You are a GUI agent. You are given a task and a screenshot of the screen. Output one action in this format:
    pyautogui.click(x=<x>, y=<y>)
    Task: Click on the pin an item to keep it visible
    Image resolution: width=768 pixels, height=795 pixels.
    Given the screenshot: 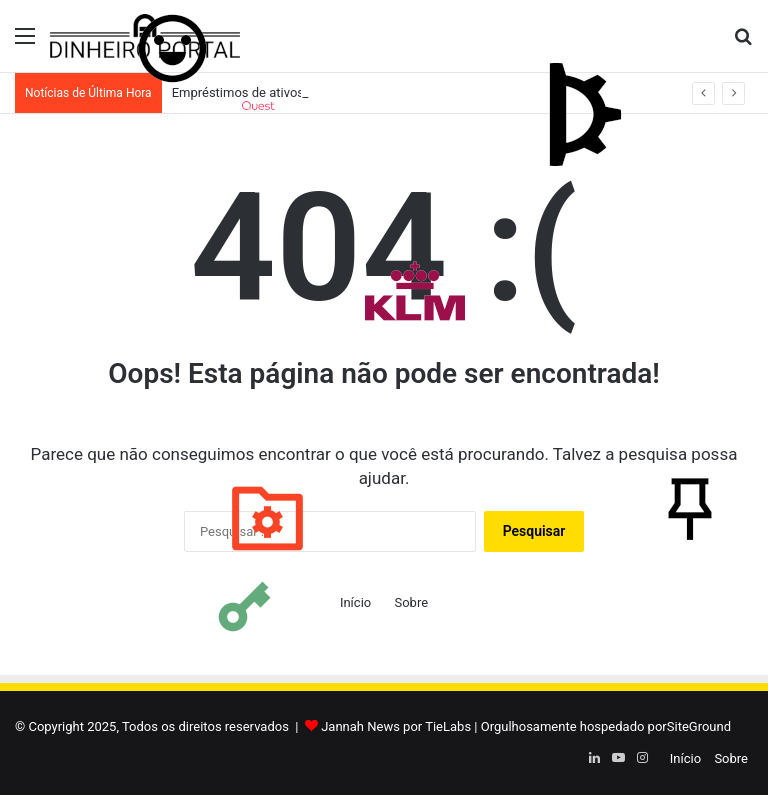 What is the action you would take?
    pyautogui.click(x=690, y=506)
    